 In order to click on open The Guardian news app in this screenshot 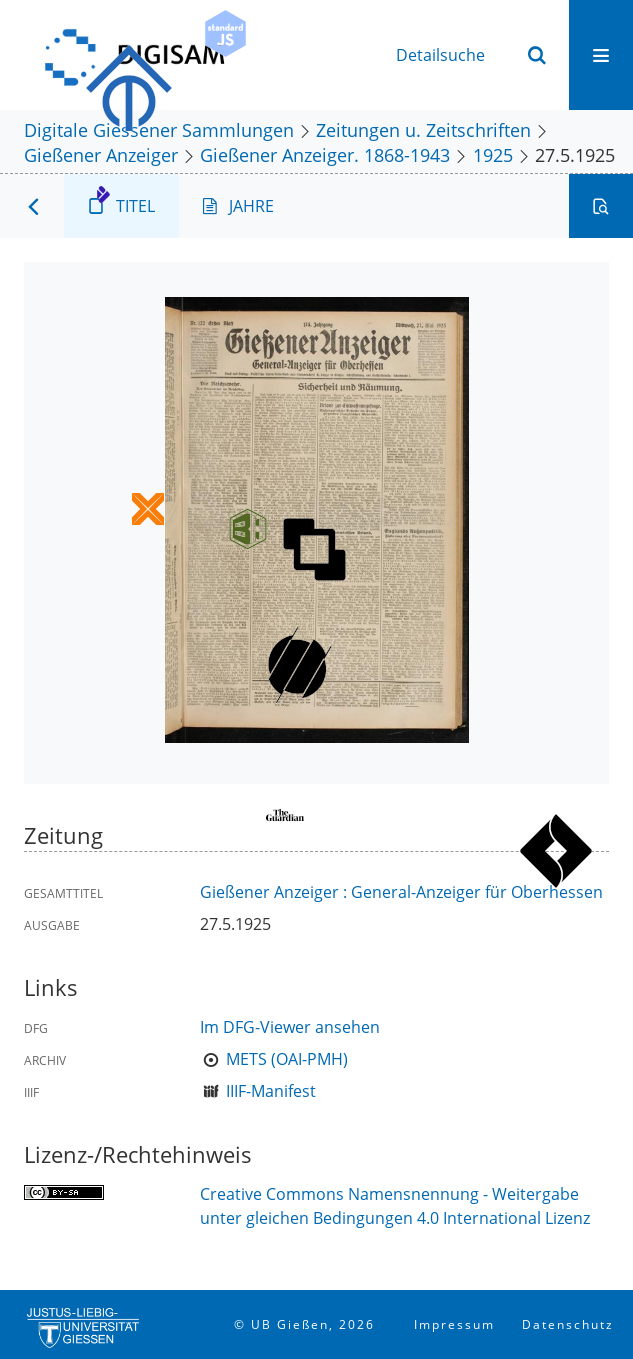, I will do `click(285, 815)`.